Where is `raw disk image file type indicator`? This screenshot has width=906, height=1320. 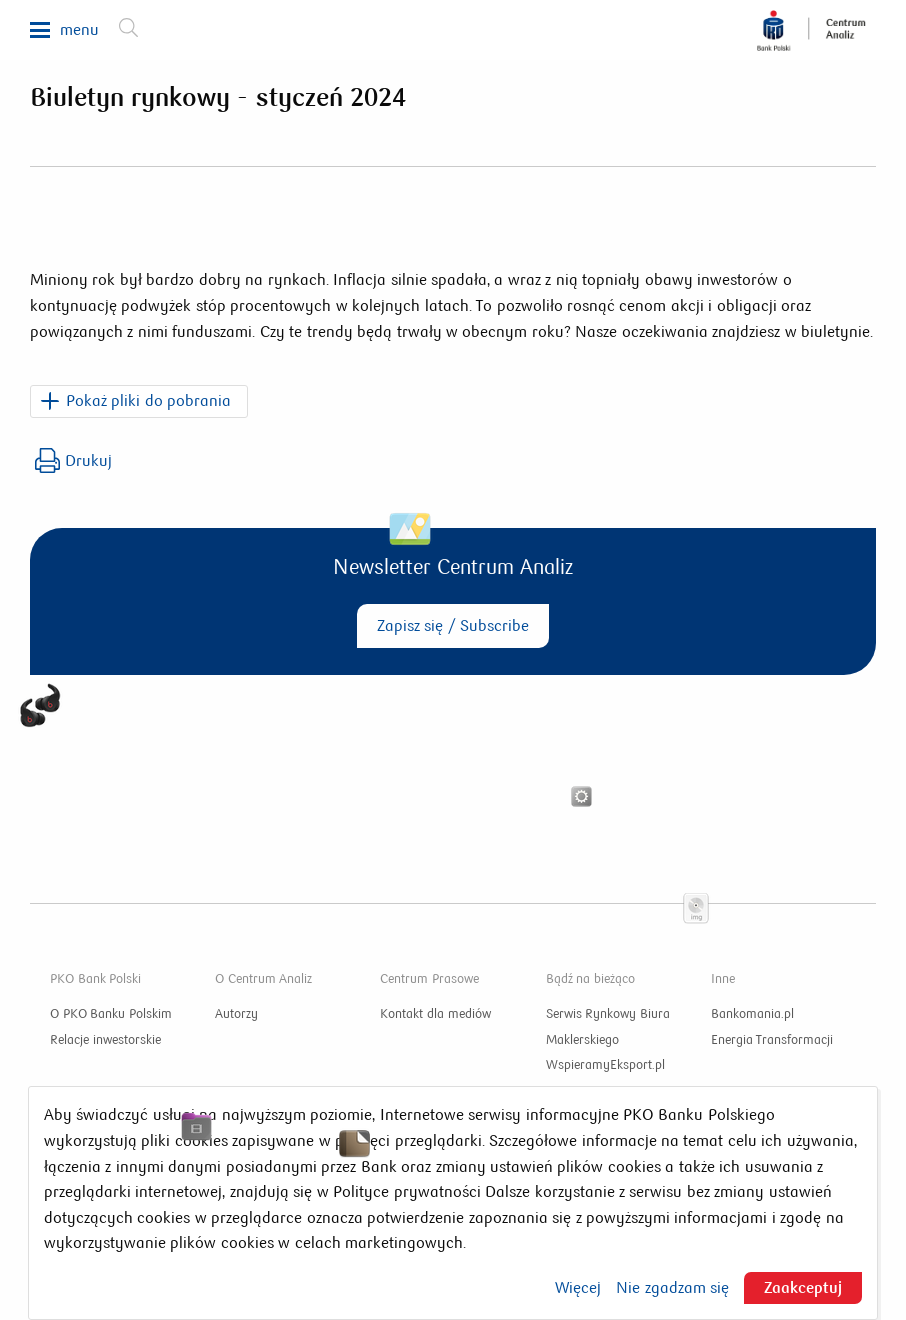
raw disk image file type indicator is located at coordinates (696, 908).